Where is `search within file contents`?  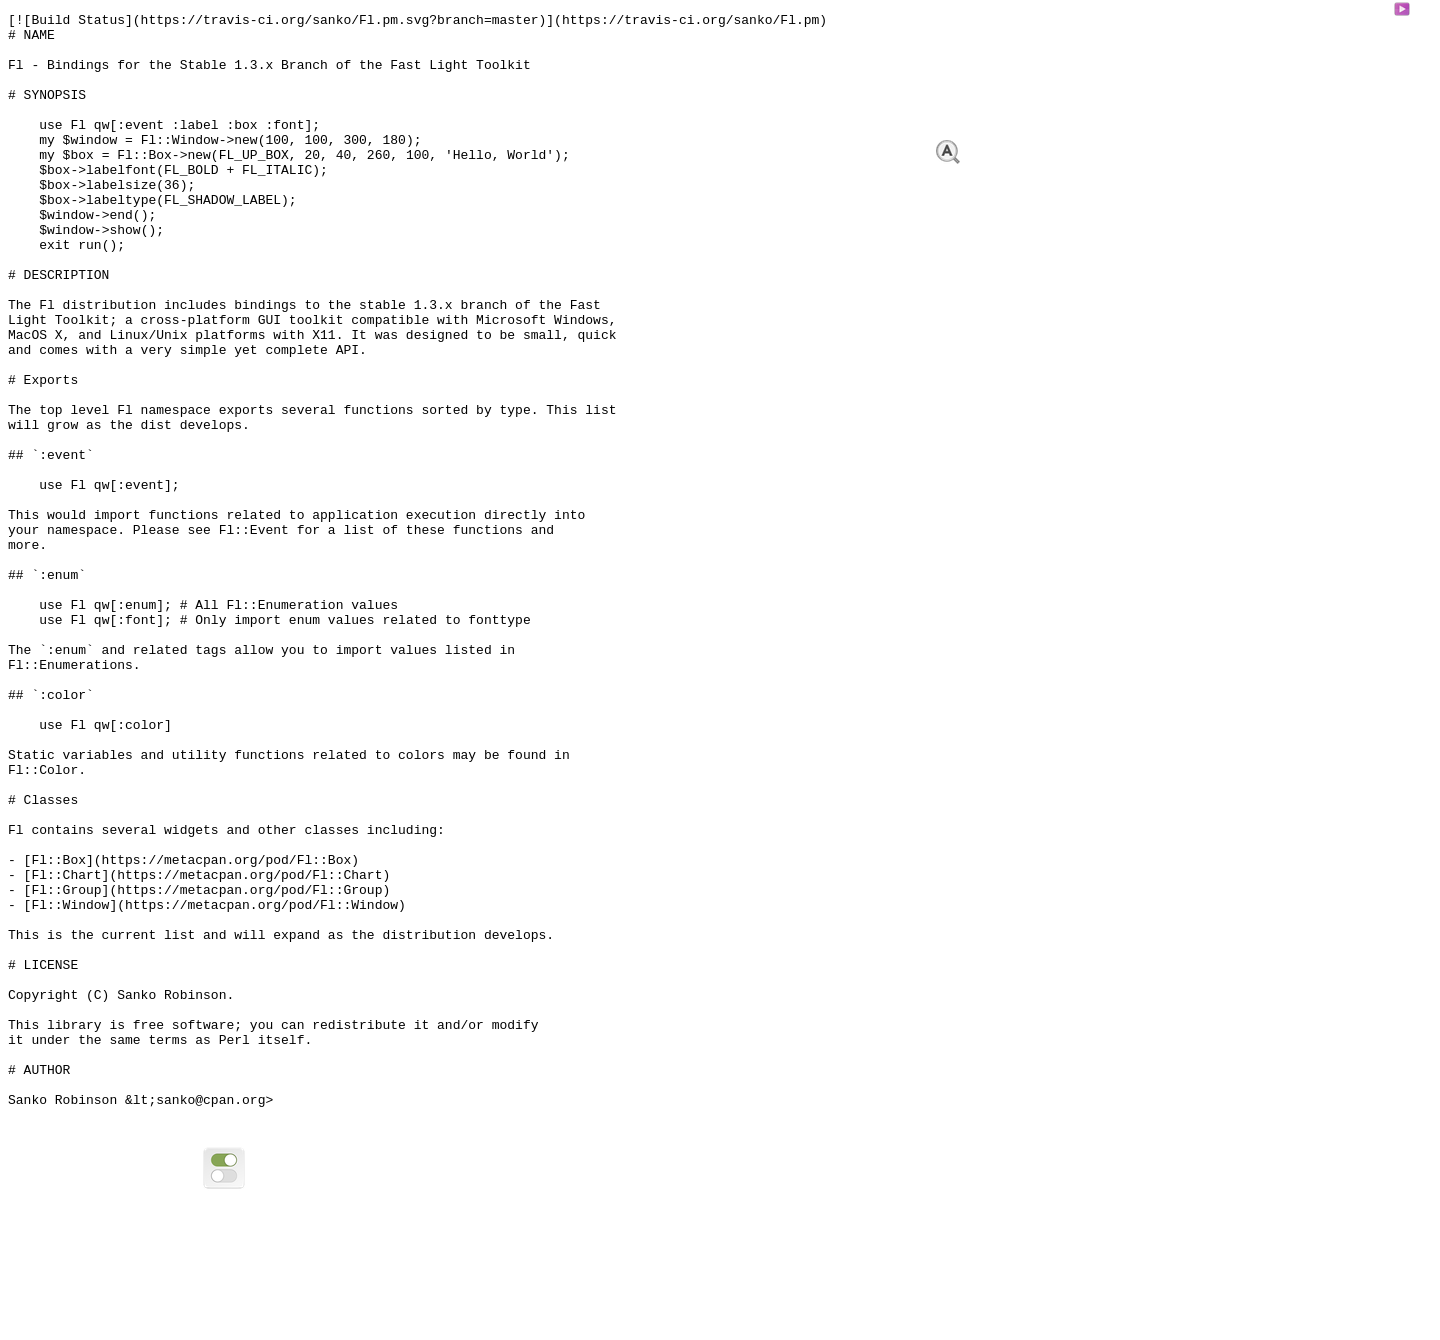 search within file contents is located at coordinates (948, 152).